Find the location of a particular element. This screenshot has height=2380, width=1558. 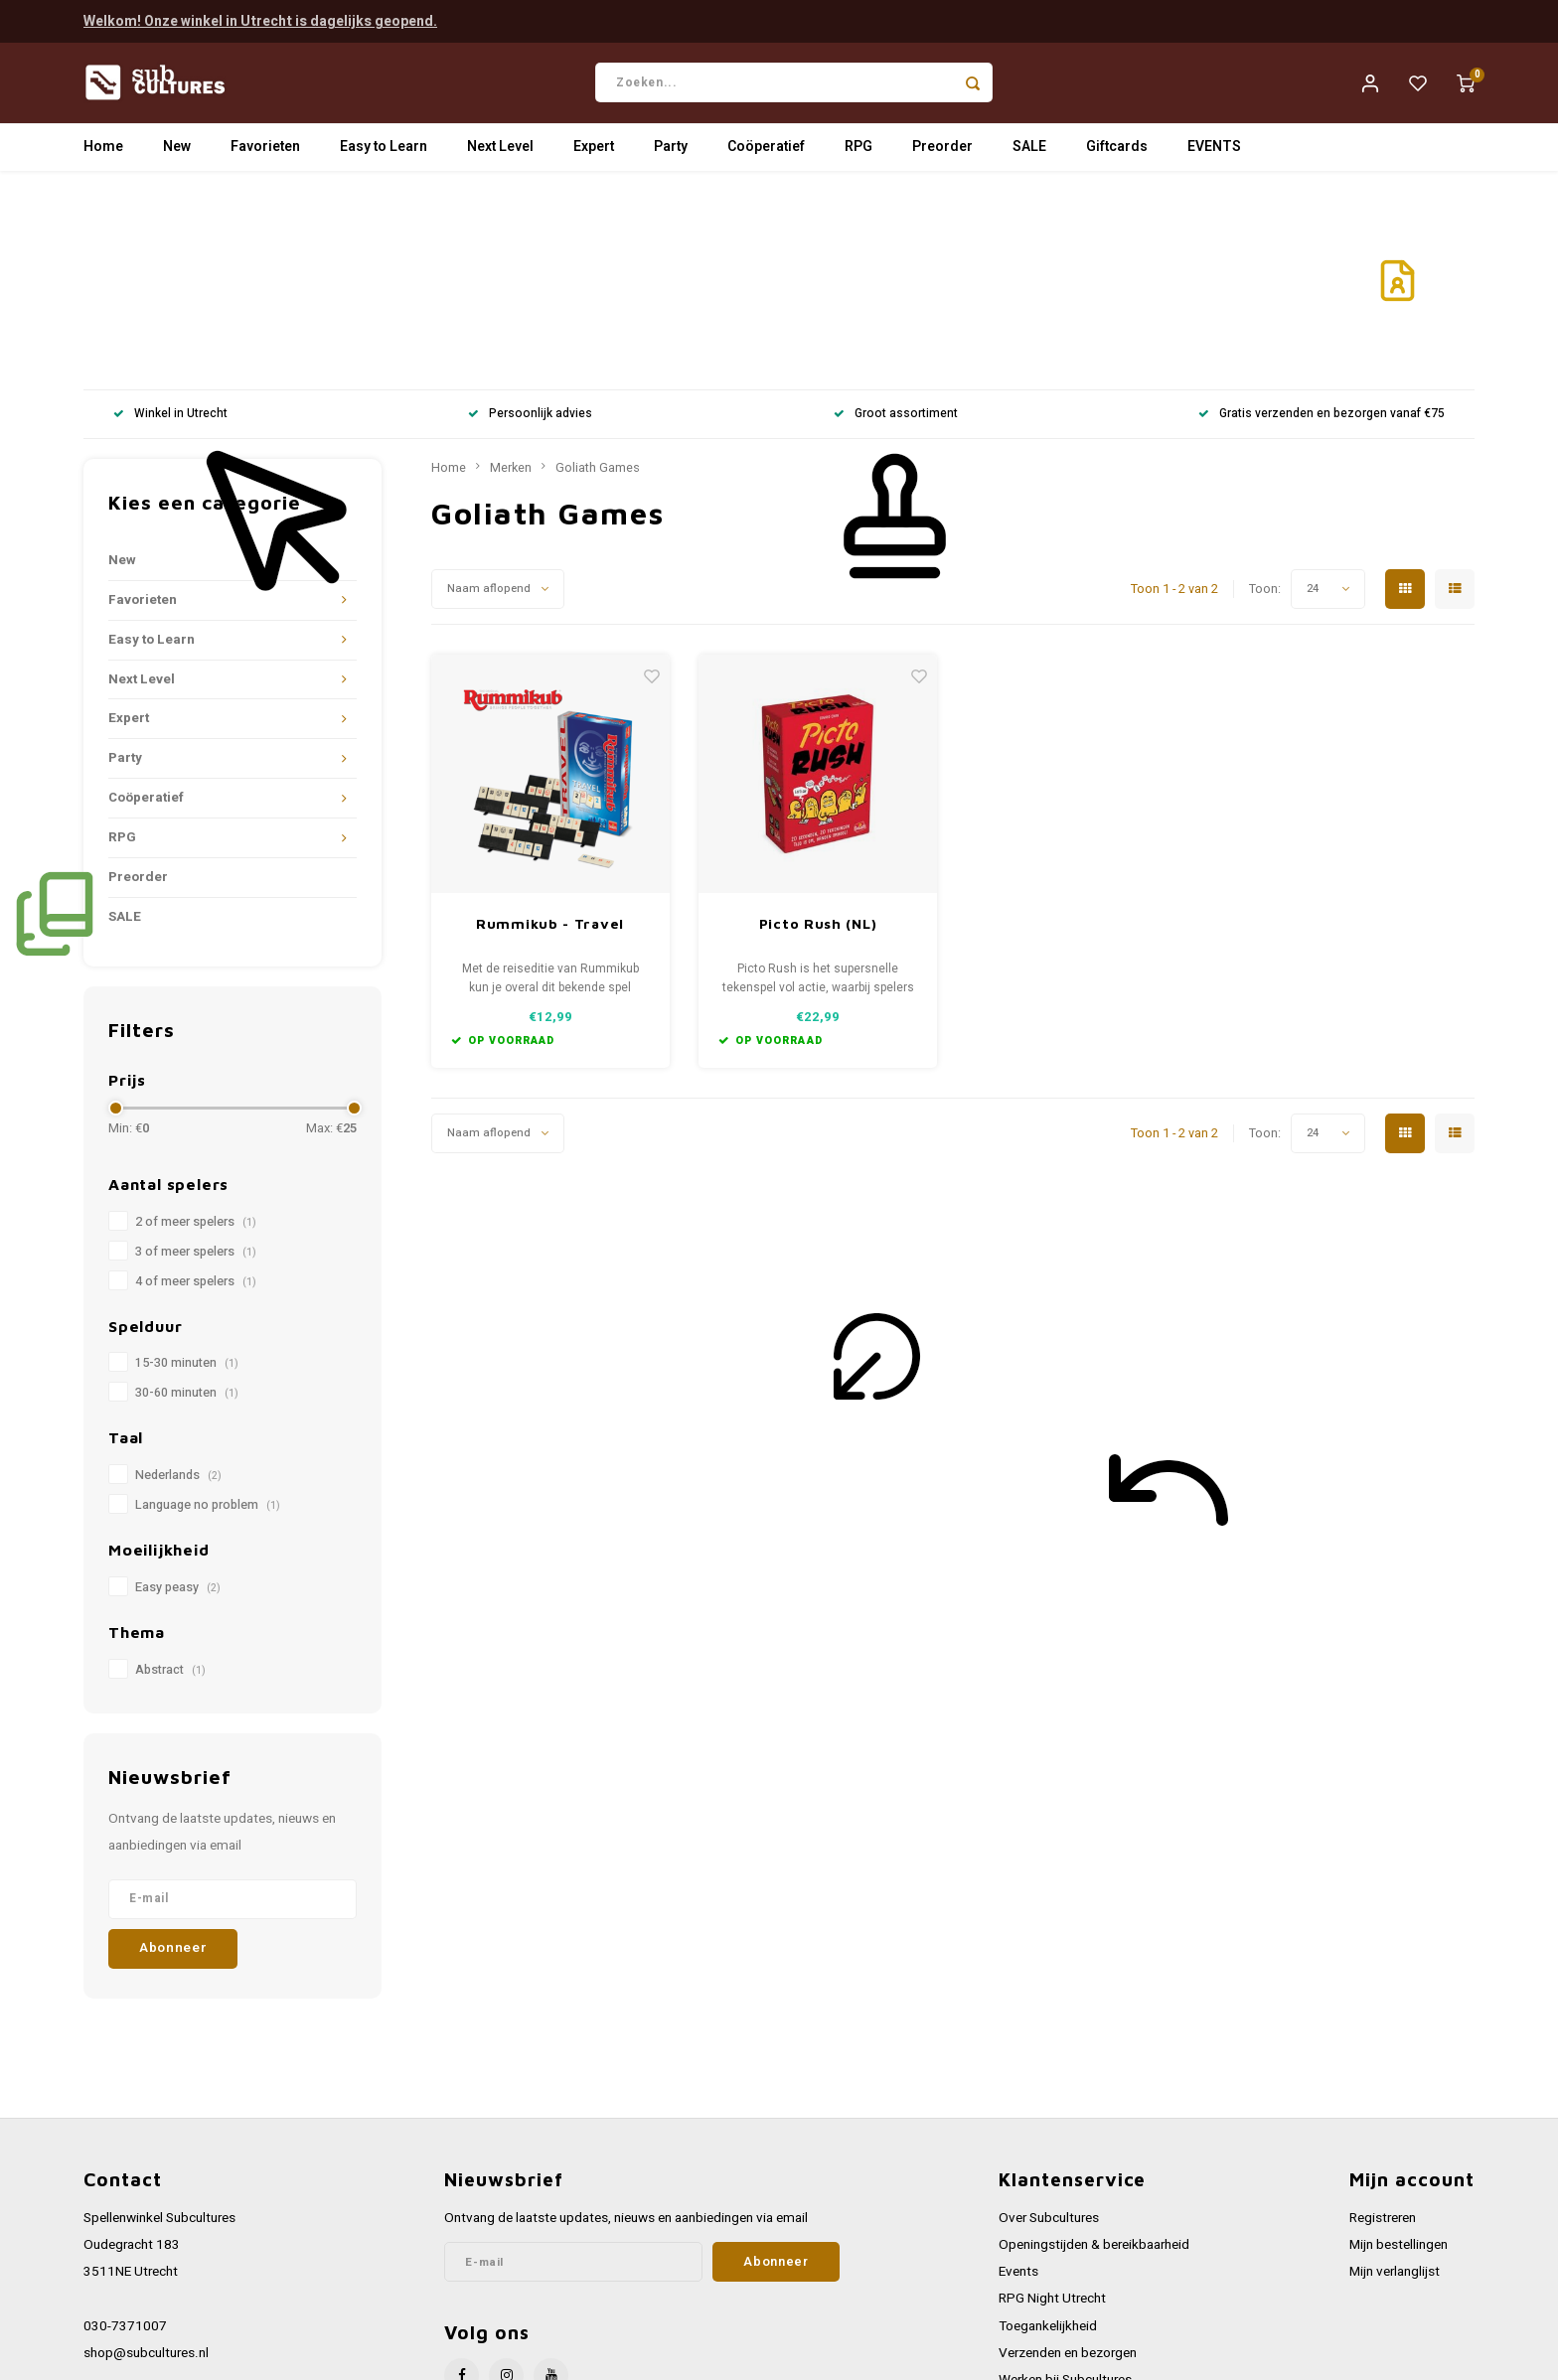

approve or stamp a document is located at coordinates (894, 516).